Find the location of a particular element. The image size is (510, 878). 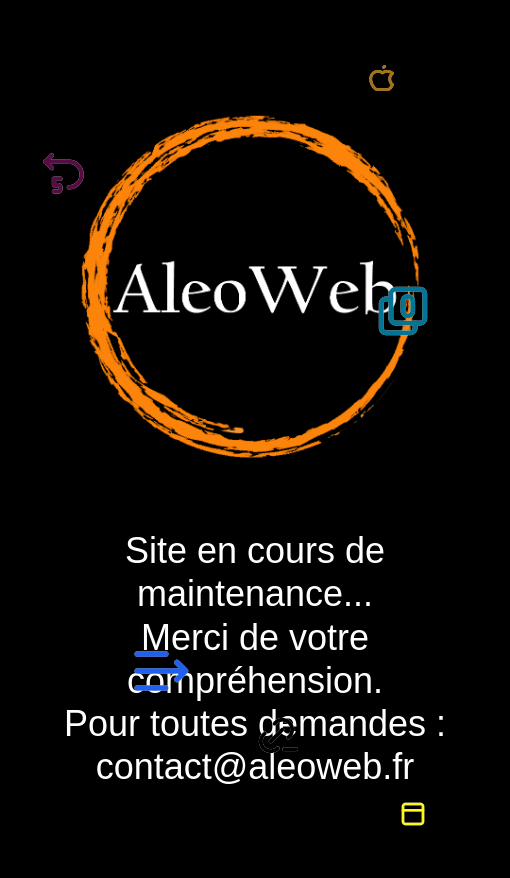

toggle the navigation bar visibility is located at coordinates (413, 814).